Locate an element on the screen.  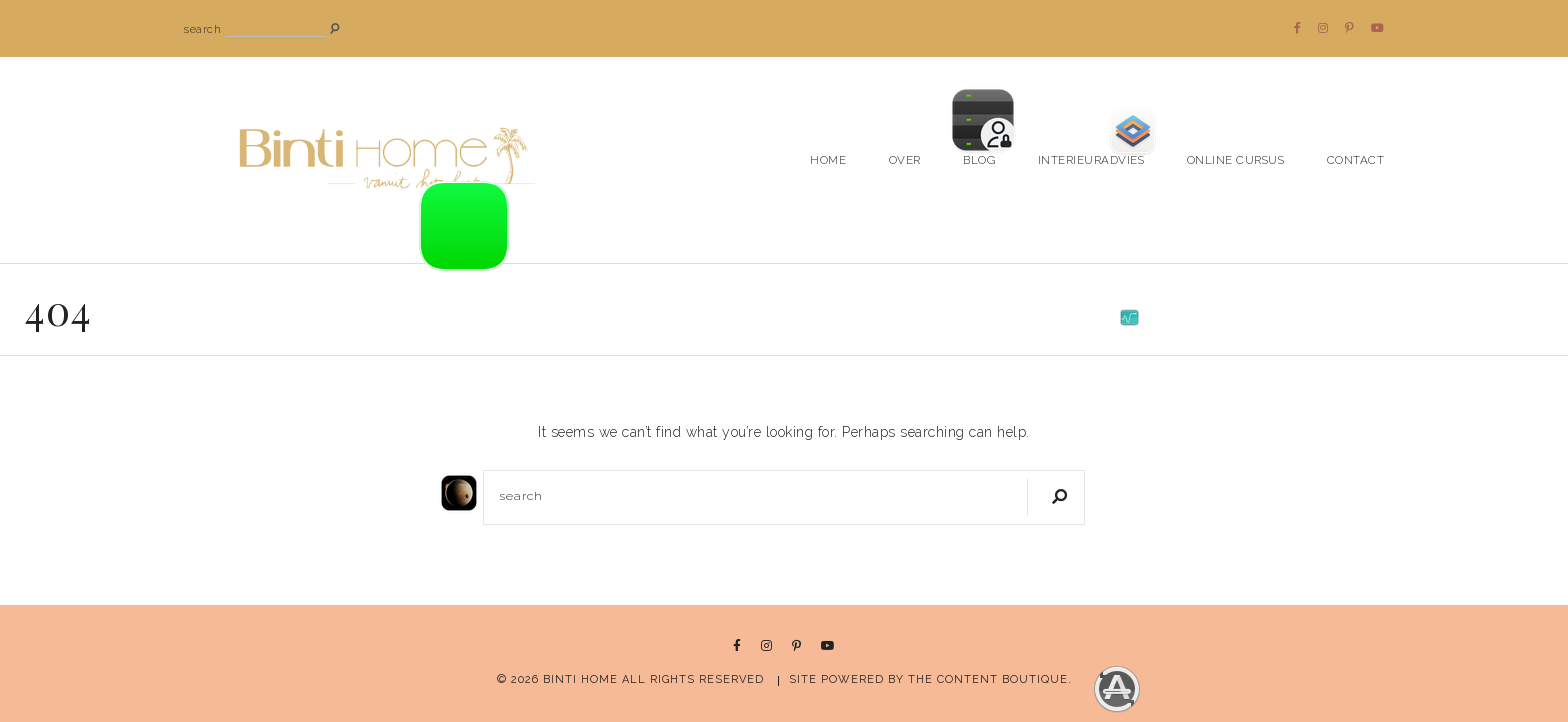
launch OpenRA Dune 2000 game is located at coordinates (459, 493).